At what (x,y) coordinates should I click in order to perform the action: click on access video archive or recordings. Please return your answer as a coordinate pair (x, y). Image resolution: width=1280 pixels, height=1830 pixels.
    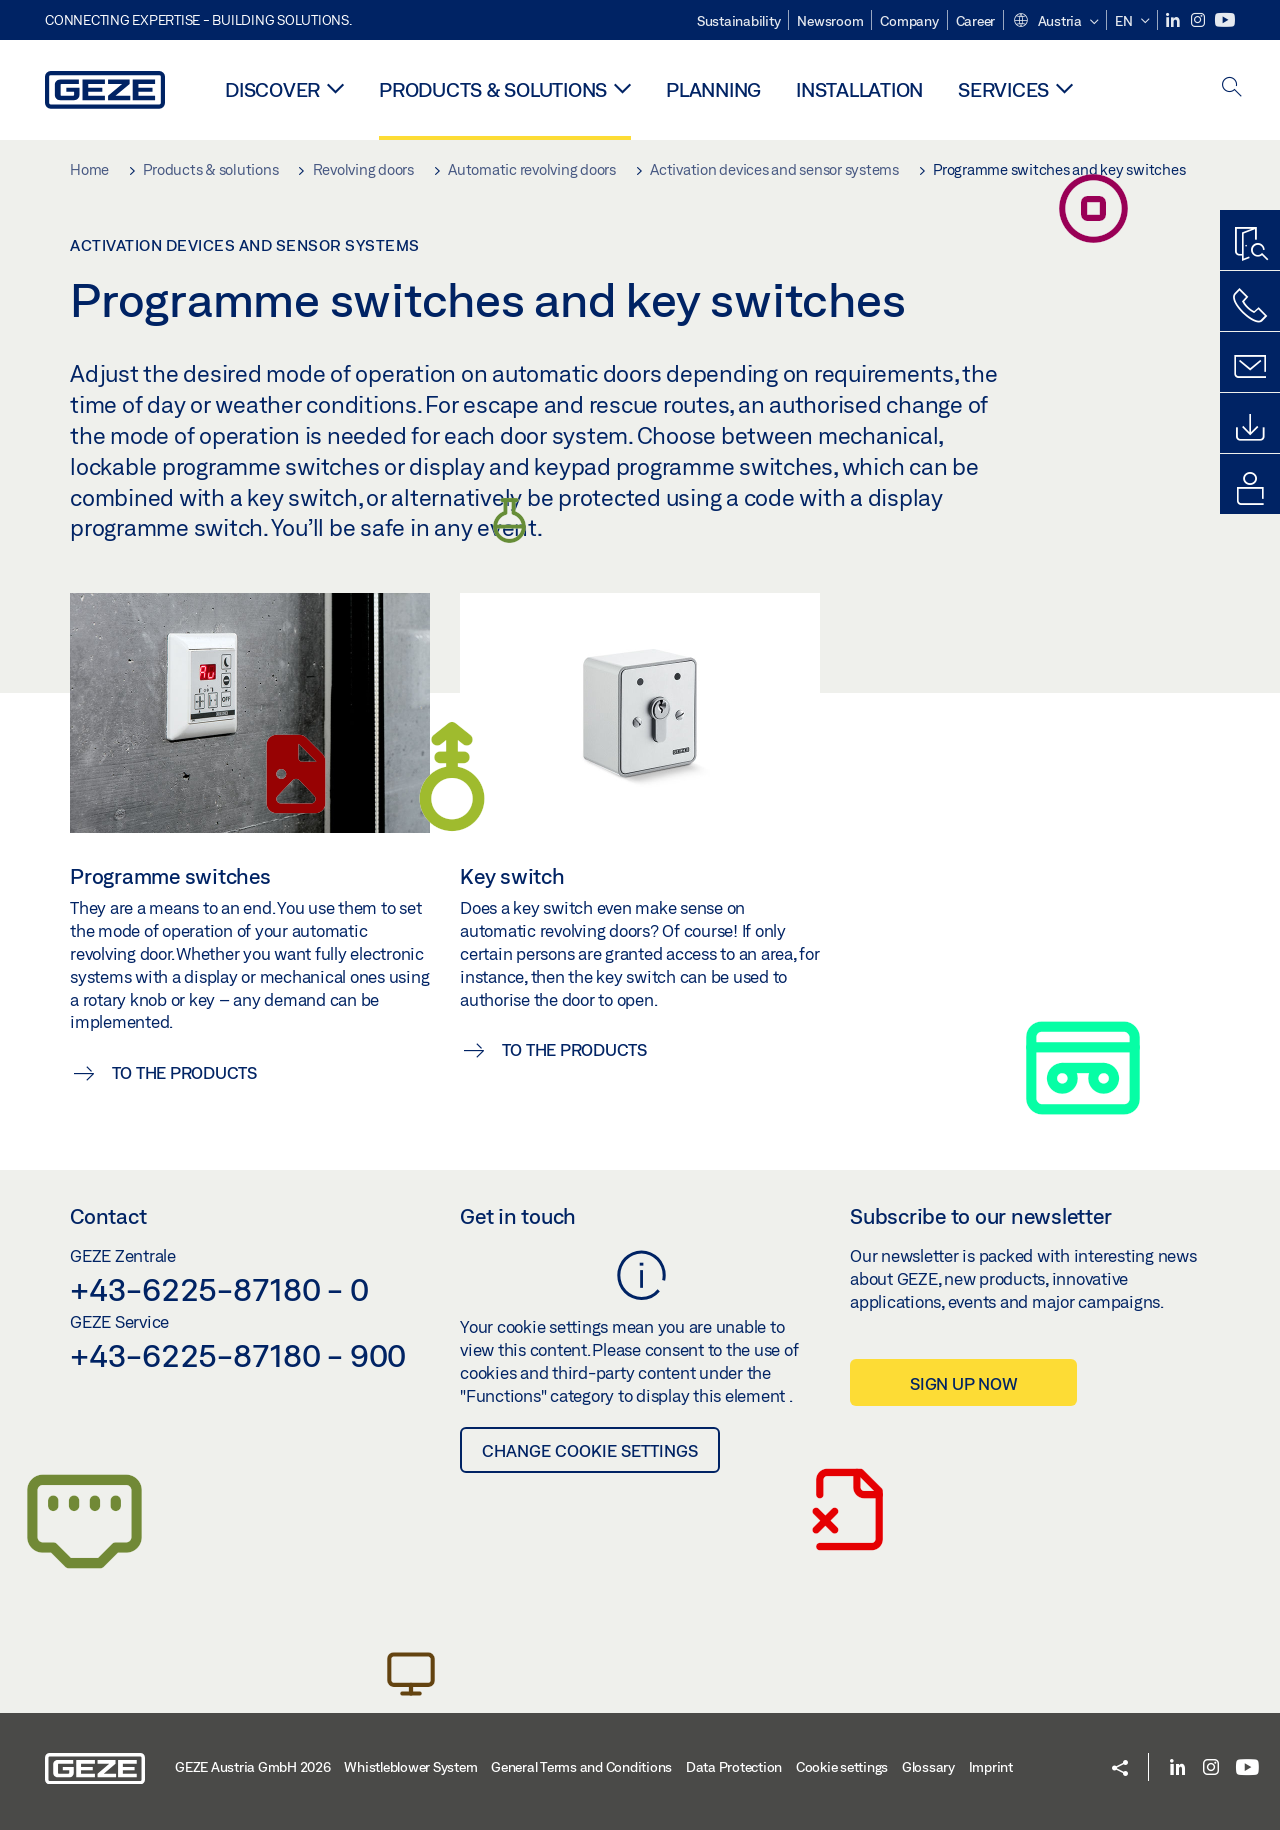
    Looking at the image, I should click on (1083, 1068).